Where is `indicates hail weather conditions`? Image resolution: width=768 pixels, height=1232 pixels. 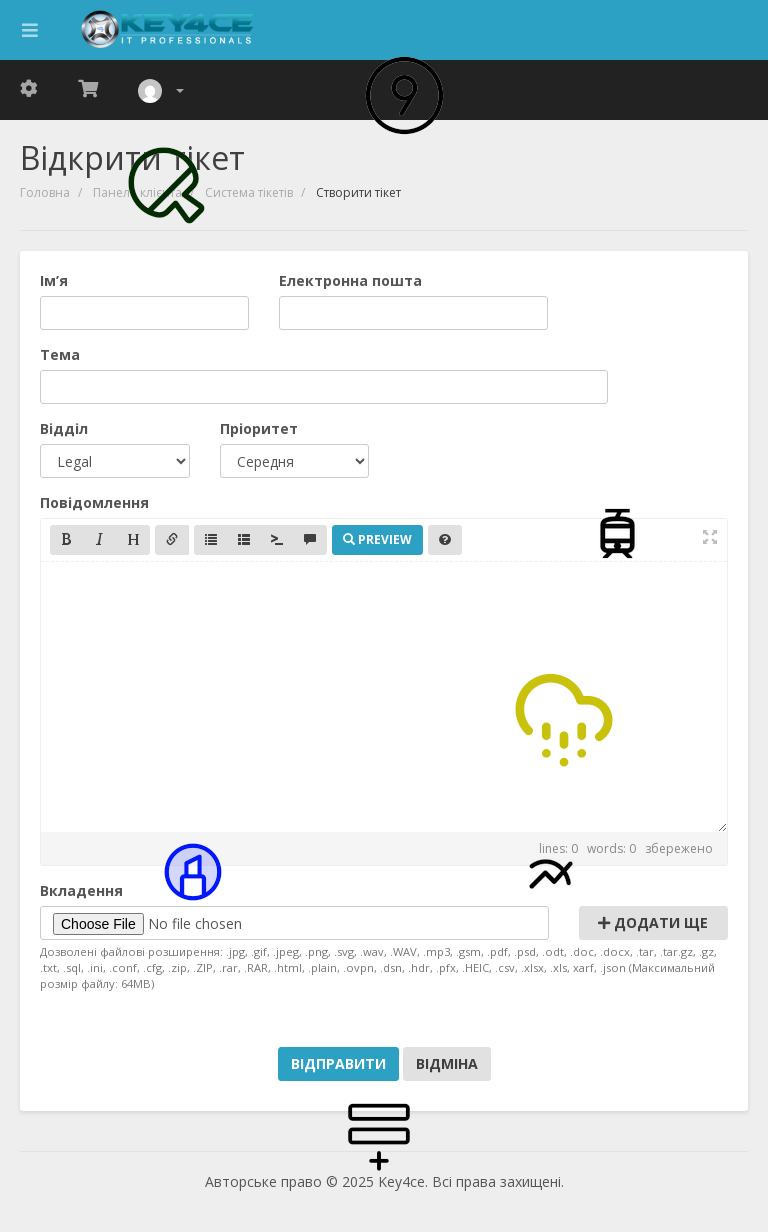 indicates hail weather conditions is located at coordinates (564, 718).